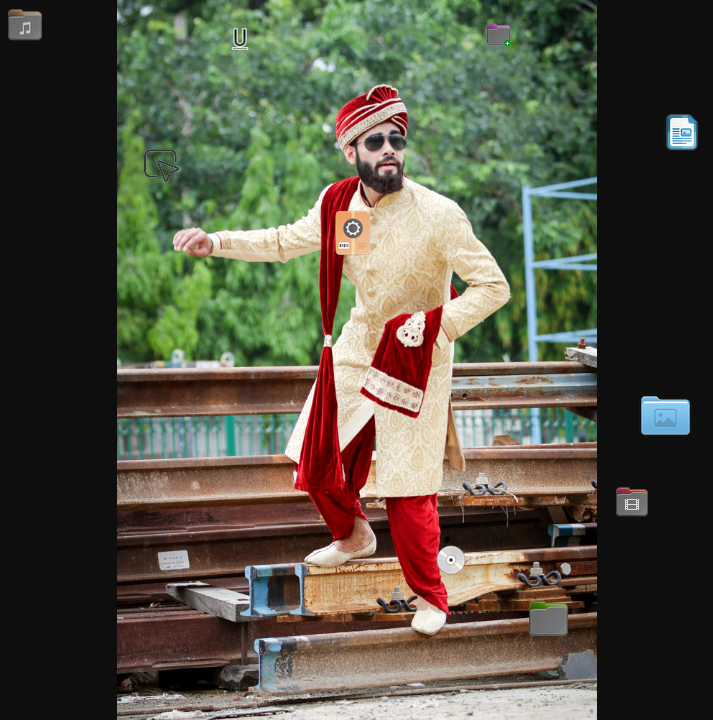 The image size is (713, 720). What do you see at coordinates (25, 24) in the screenshot?
I see `open your music folder` at bounding box center [25, 24].